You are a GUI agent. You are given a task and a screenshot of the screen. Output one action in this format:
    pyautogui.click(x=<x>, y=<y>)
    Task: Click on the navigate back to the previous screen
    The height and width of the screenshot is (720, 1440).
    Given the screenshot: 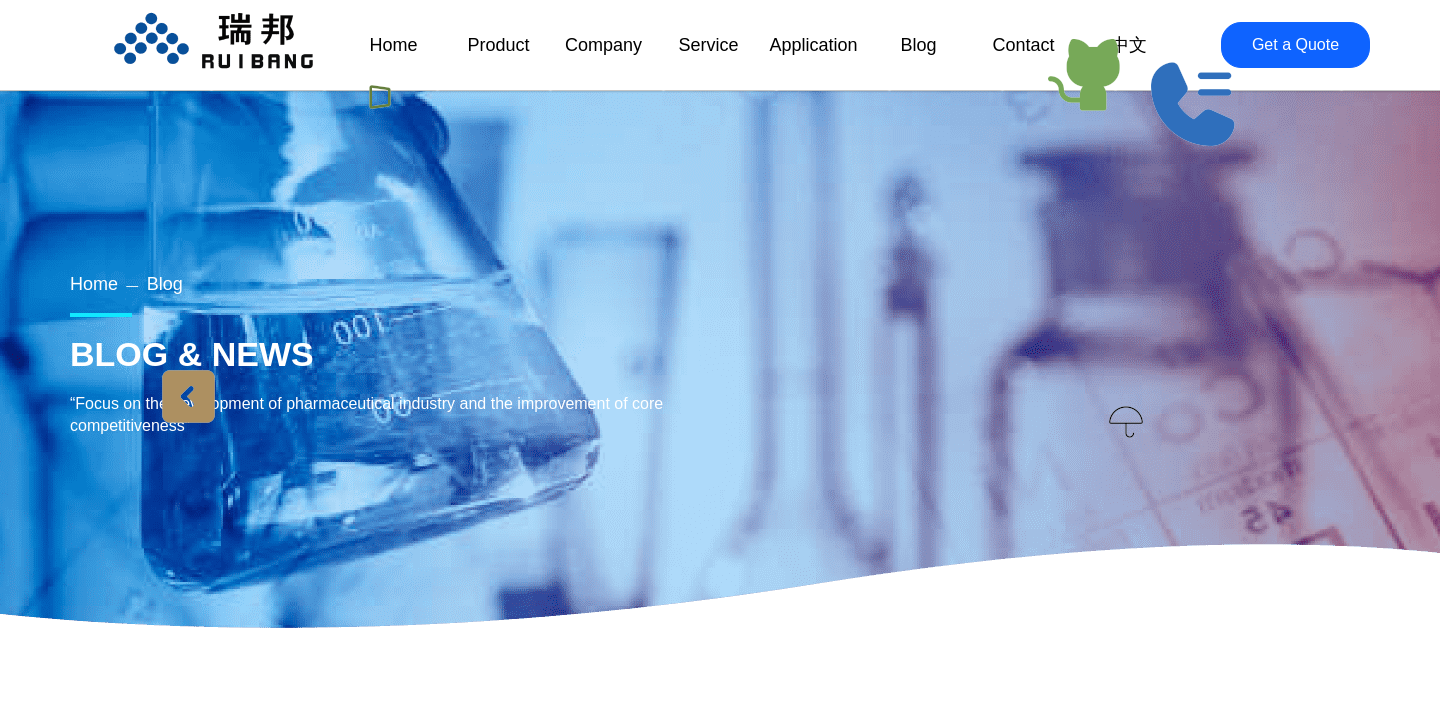 What is the action you would take?
    pyautogui.click(x=188, y=396)
    